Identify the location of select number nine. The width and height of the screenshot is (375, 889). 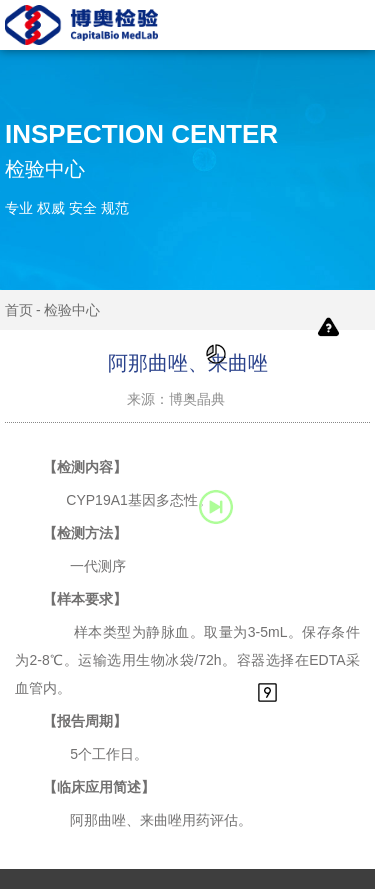
(267, 692).